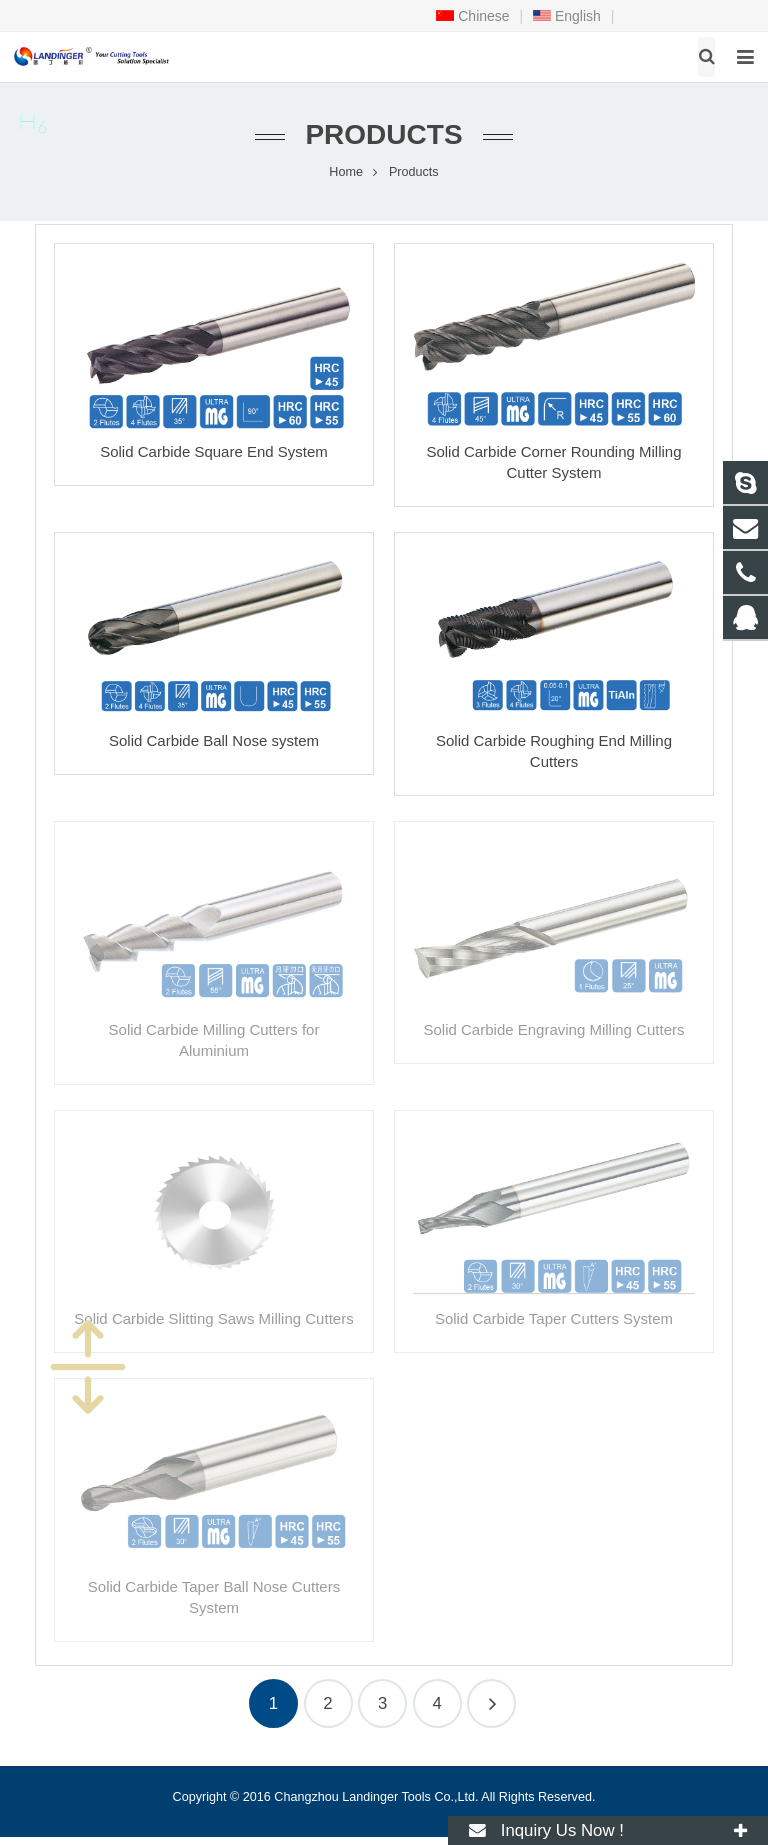  I want to click on format text as heading level 6, so click(32, 123).